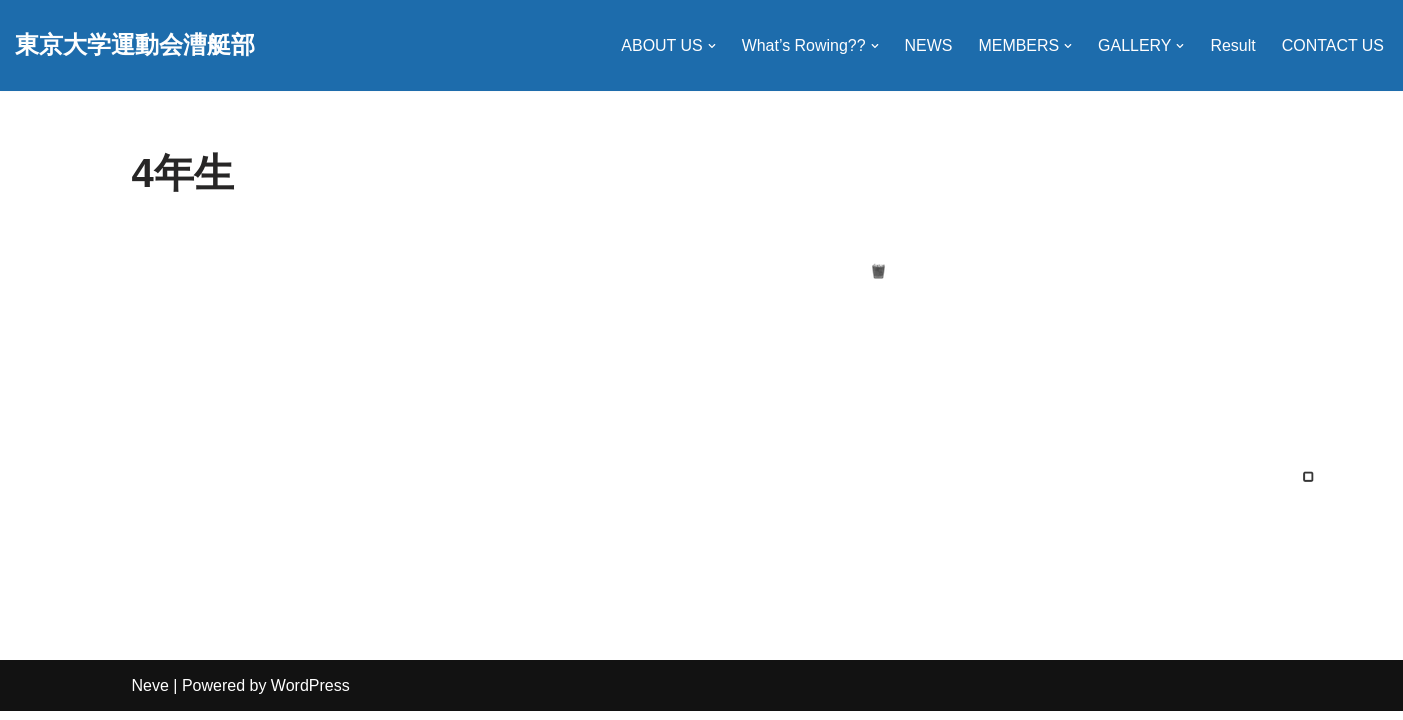 Image resolution: width=1403 pixels, height=720 pixels. I want to click on trash bin containing items ready to be emptied, so click(878, 271).